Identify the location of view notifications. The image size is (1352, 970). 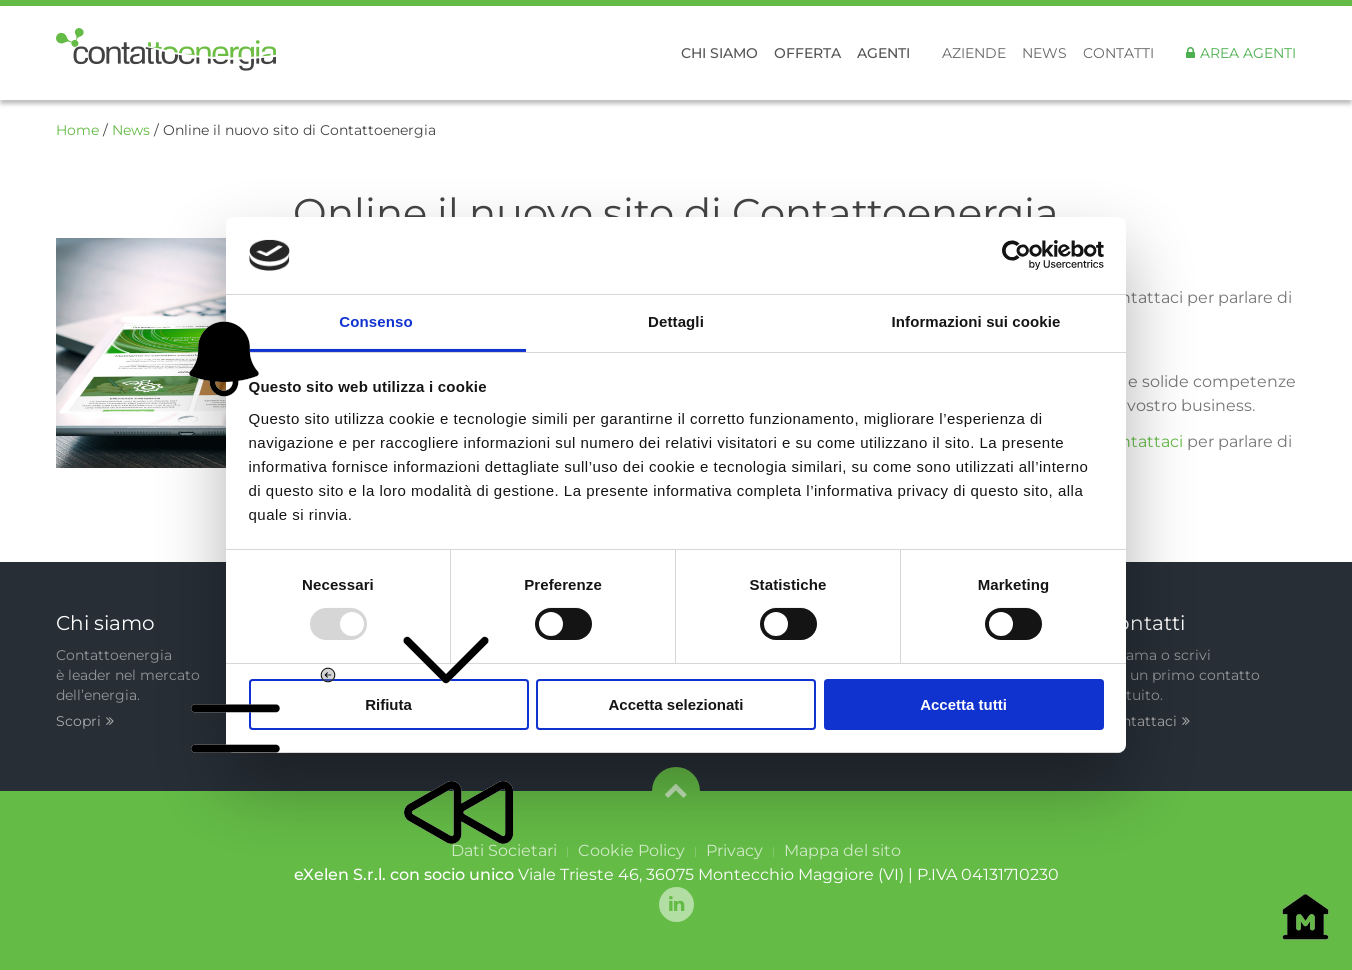
(224, 359).